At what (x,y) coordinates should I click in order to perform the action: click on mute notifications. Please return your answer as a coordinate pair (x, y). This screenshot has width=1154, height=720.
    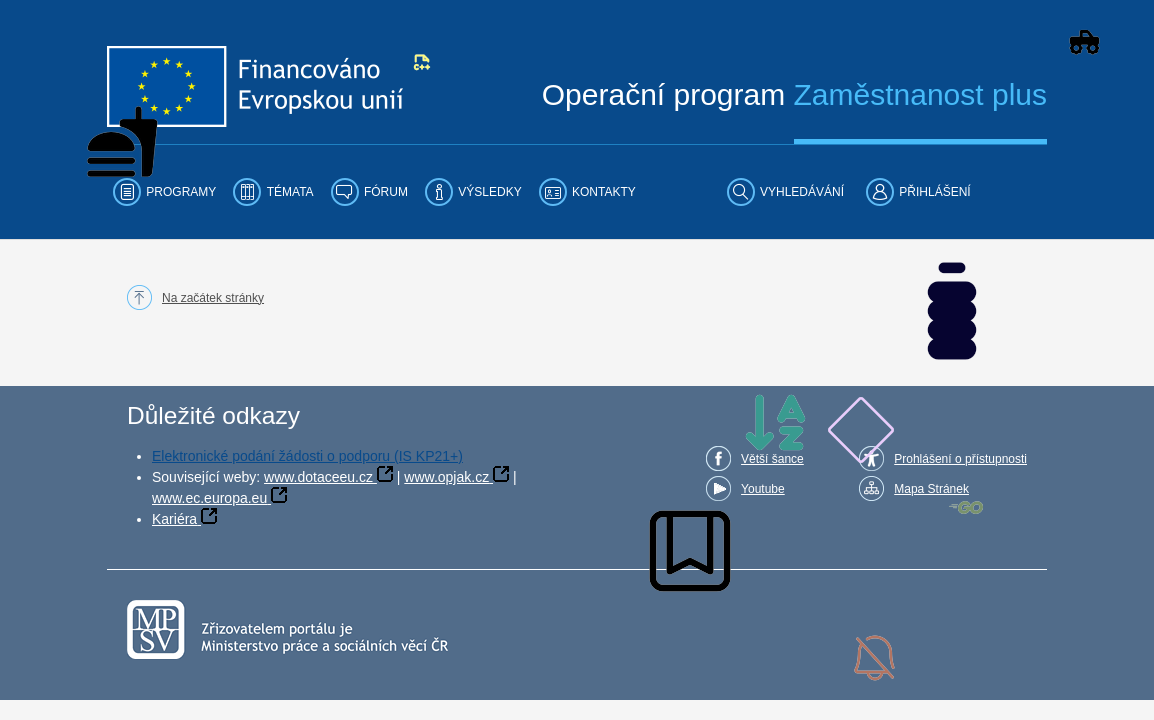
    Looking at the image, I should click on (875, 658).